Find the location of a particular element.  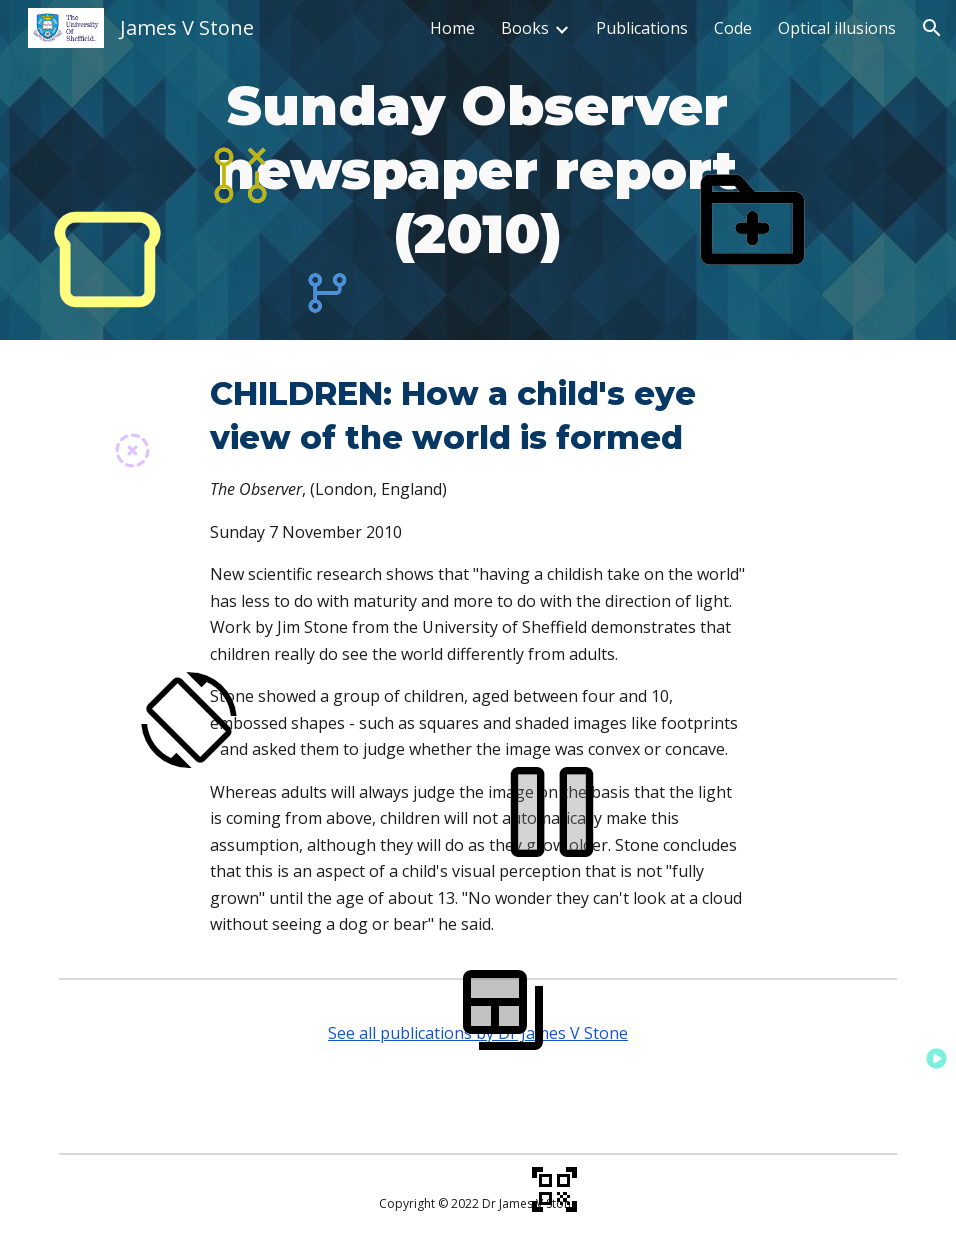

cancel a pending or in-progress action is located at coordinates (132, 450).